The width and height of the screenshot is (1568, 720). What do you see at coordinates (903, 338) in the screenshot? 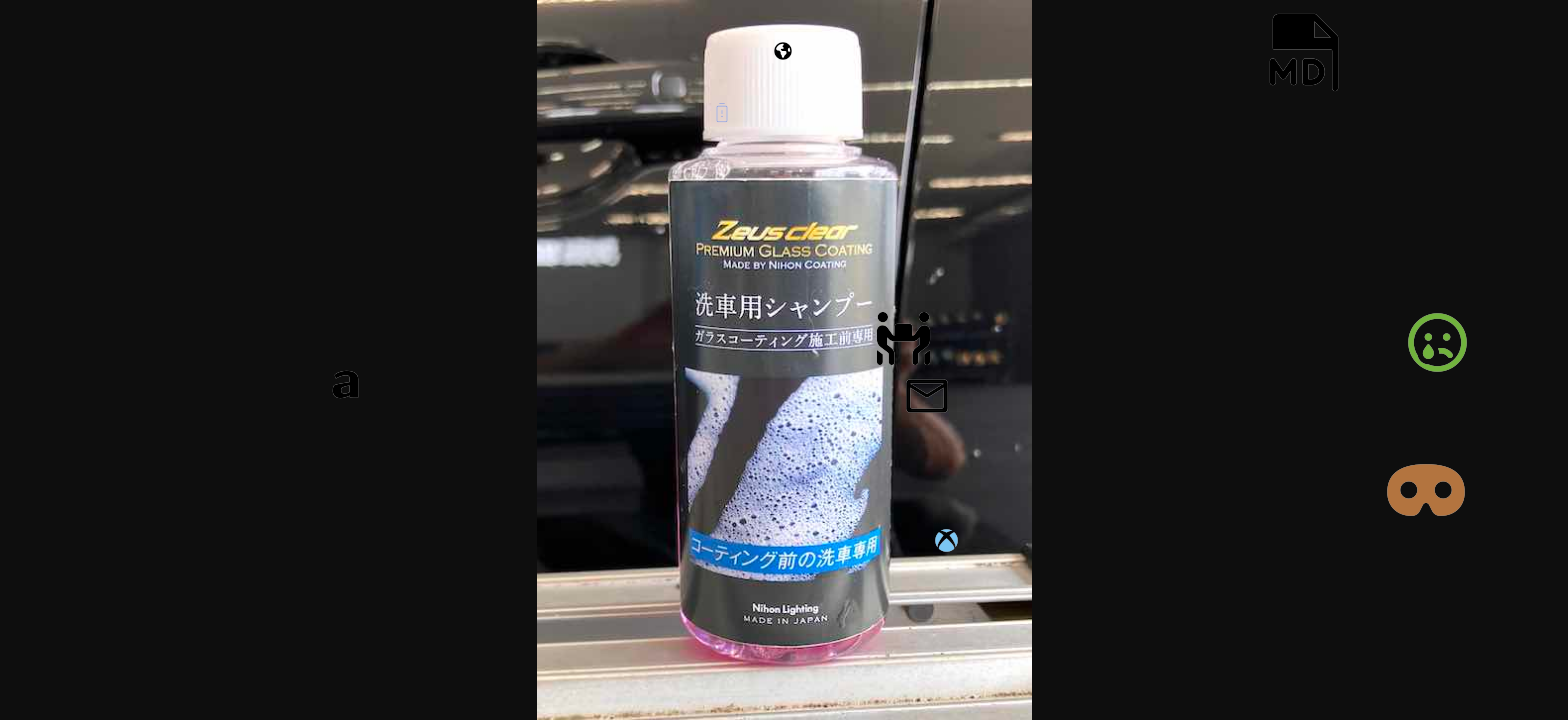
I see `moving or delivery service` at bounding box center [903, 338].